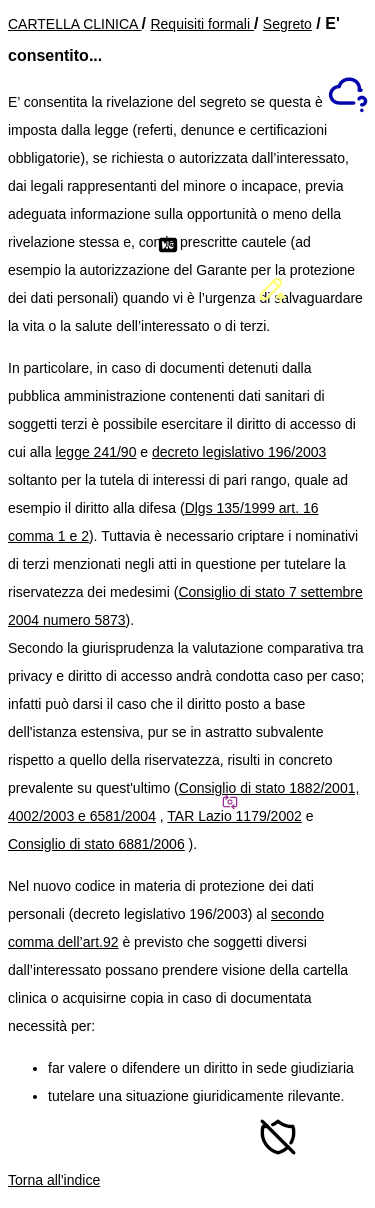  Describe the element at coordinates (278, 1137) in the screenshot. I see `disable security protection` at that location.